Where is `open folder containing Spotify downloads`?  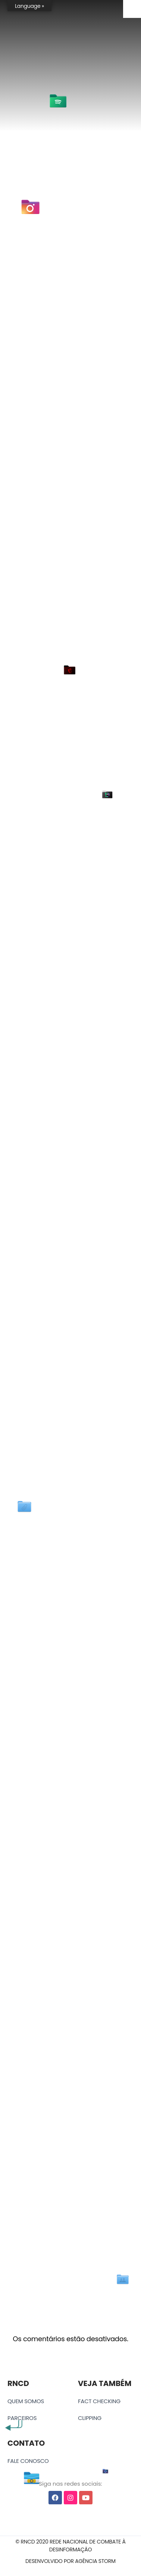 open folder containing Spotify downloads is located at coordinates (58, 101).